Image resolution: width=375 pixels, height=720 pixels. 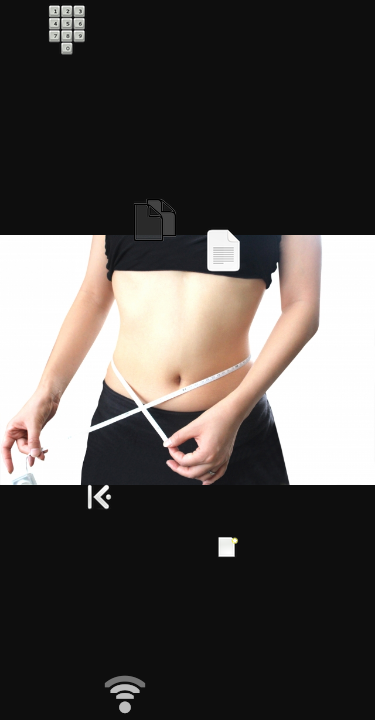 I want to click on create a new document, so click(x=228, y=547).